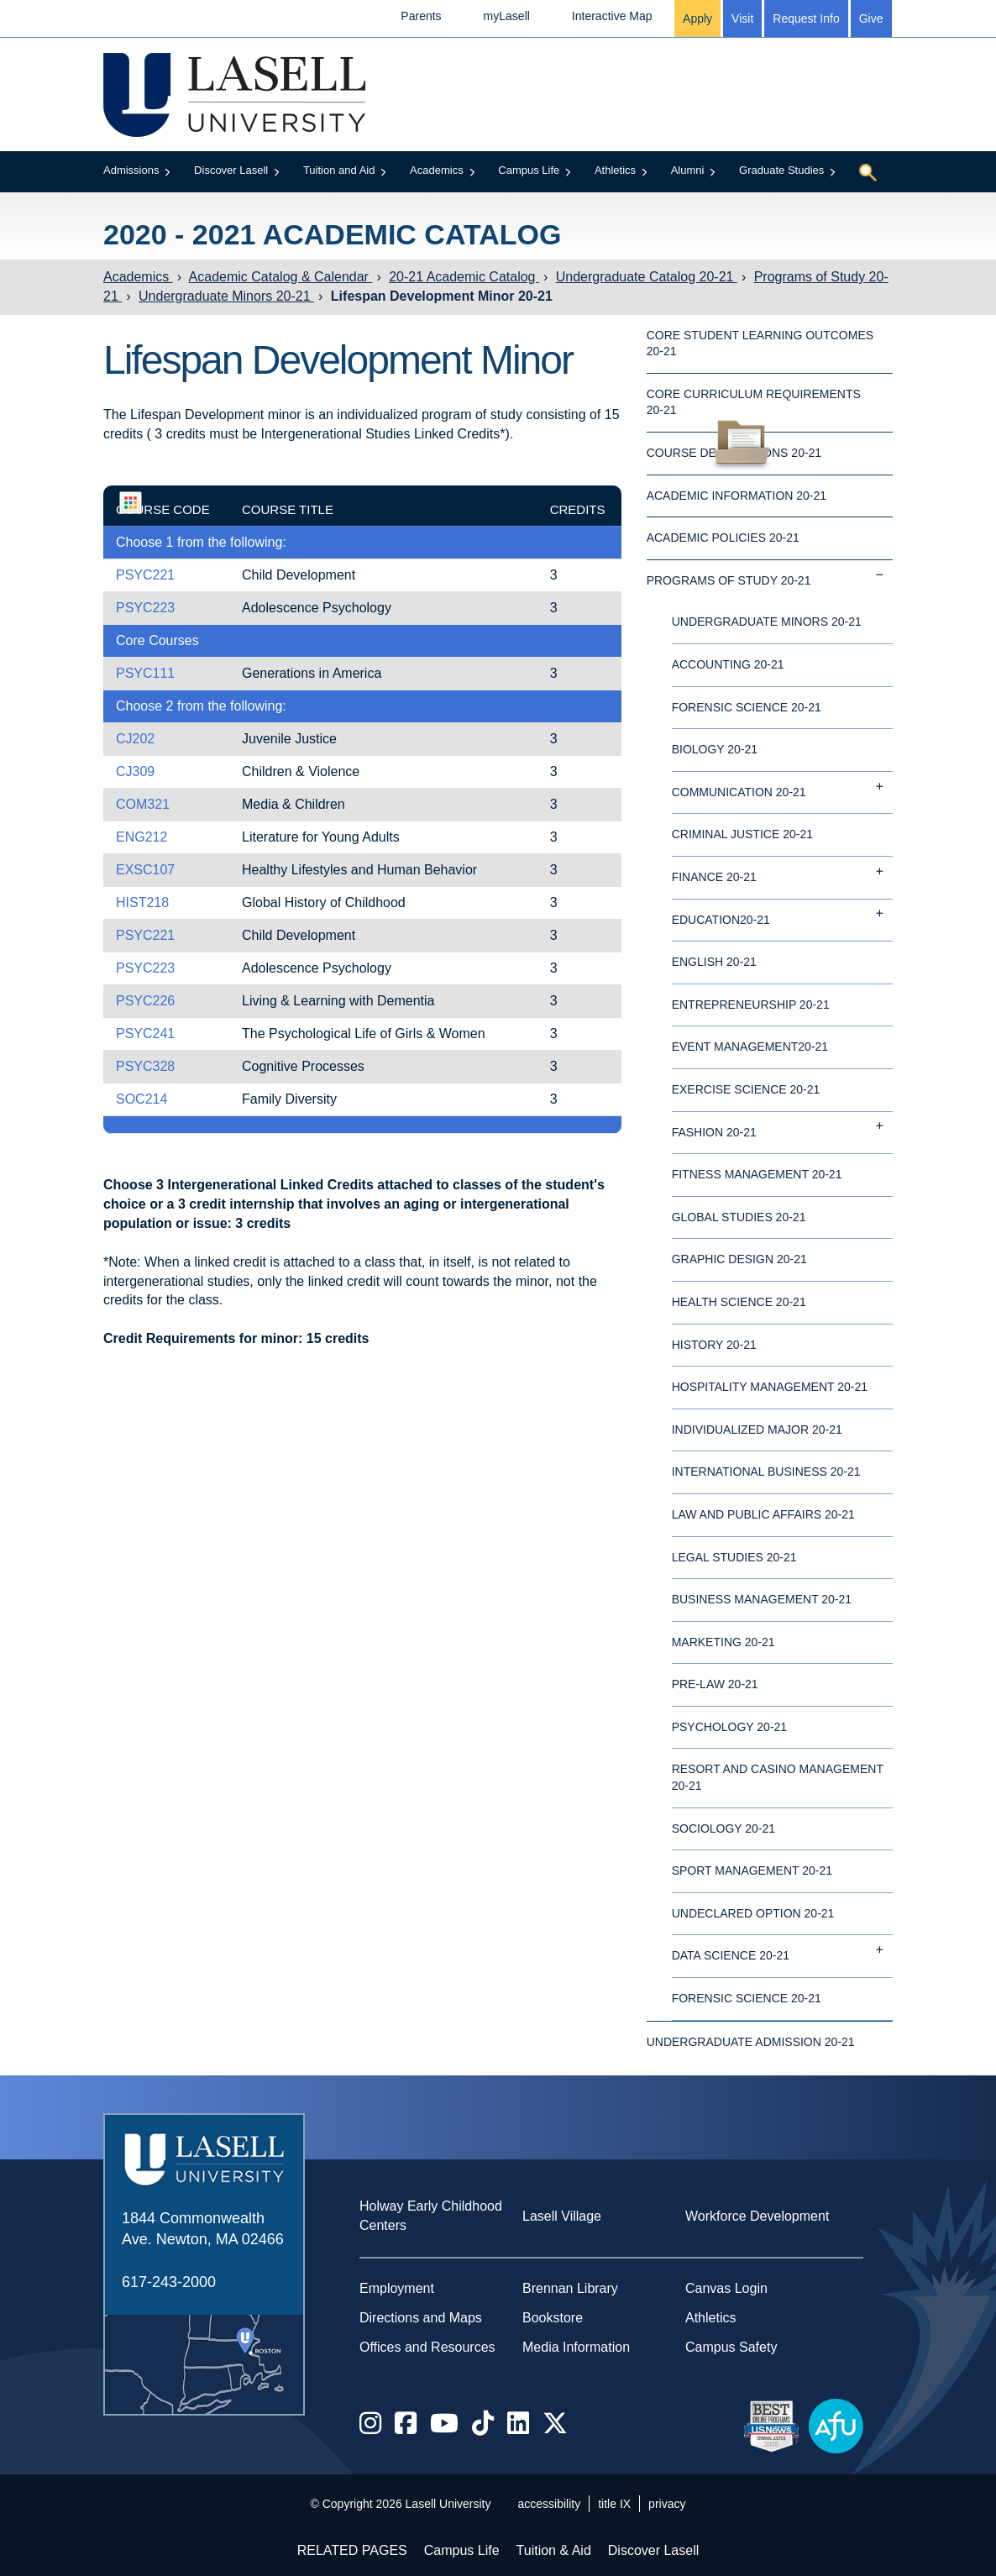 This screenshot has height=2576, width=996. What do you see at coordinates (741, 444) in the screenshot?
I see `open an existing document or file` at bounding box center [741, 444].